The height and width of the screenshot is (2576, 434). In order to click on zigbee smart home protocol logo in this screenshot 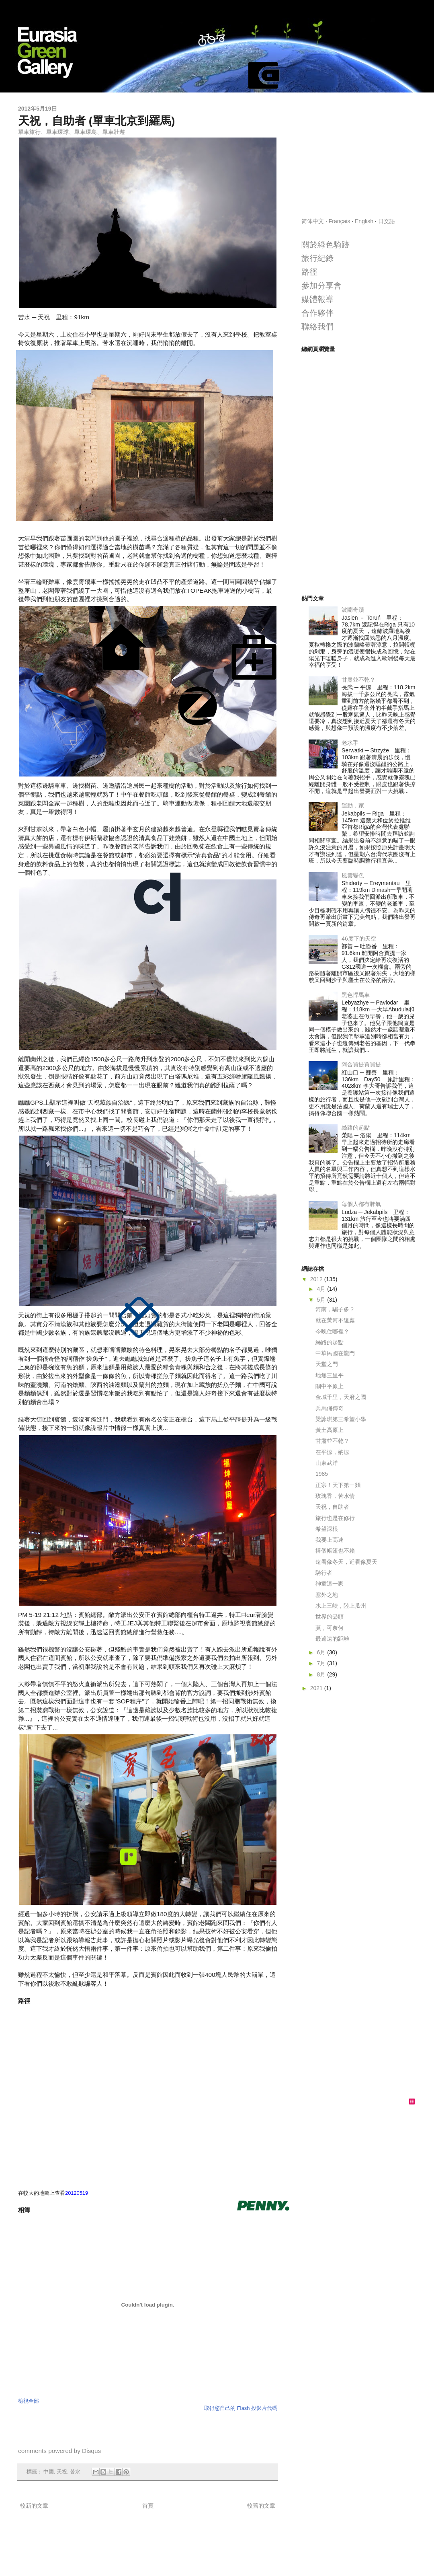, I will do `click(197, 706)`.